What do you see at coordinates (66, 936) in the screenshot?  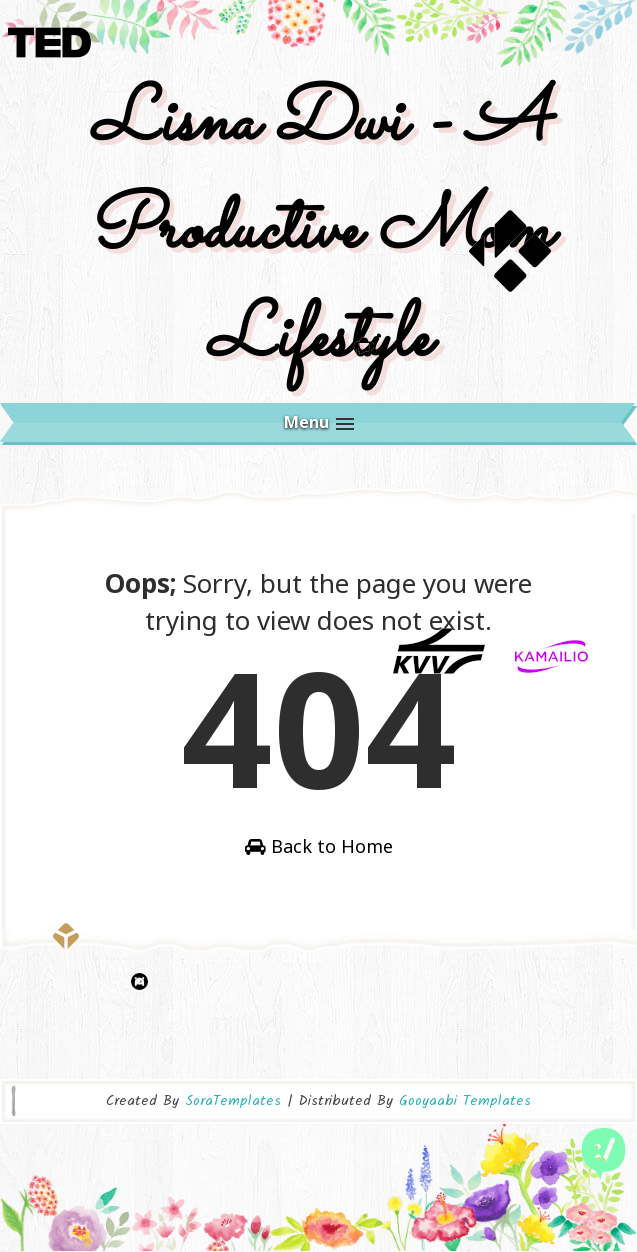 I see `blockchain.com logo` at bounding box center [66, 936].